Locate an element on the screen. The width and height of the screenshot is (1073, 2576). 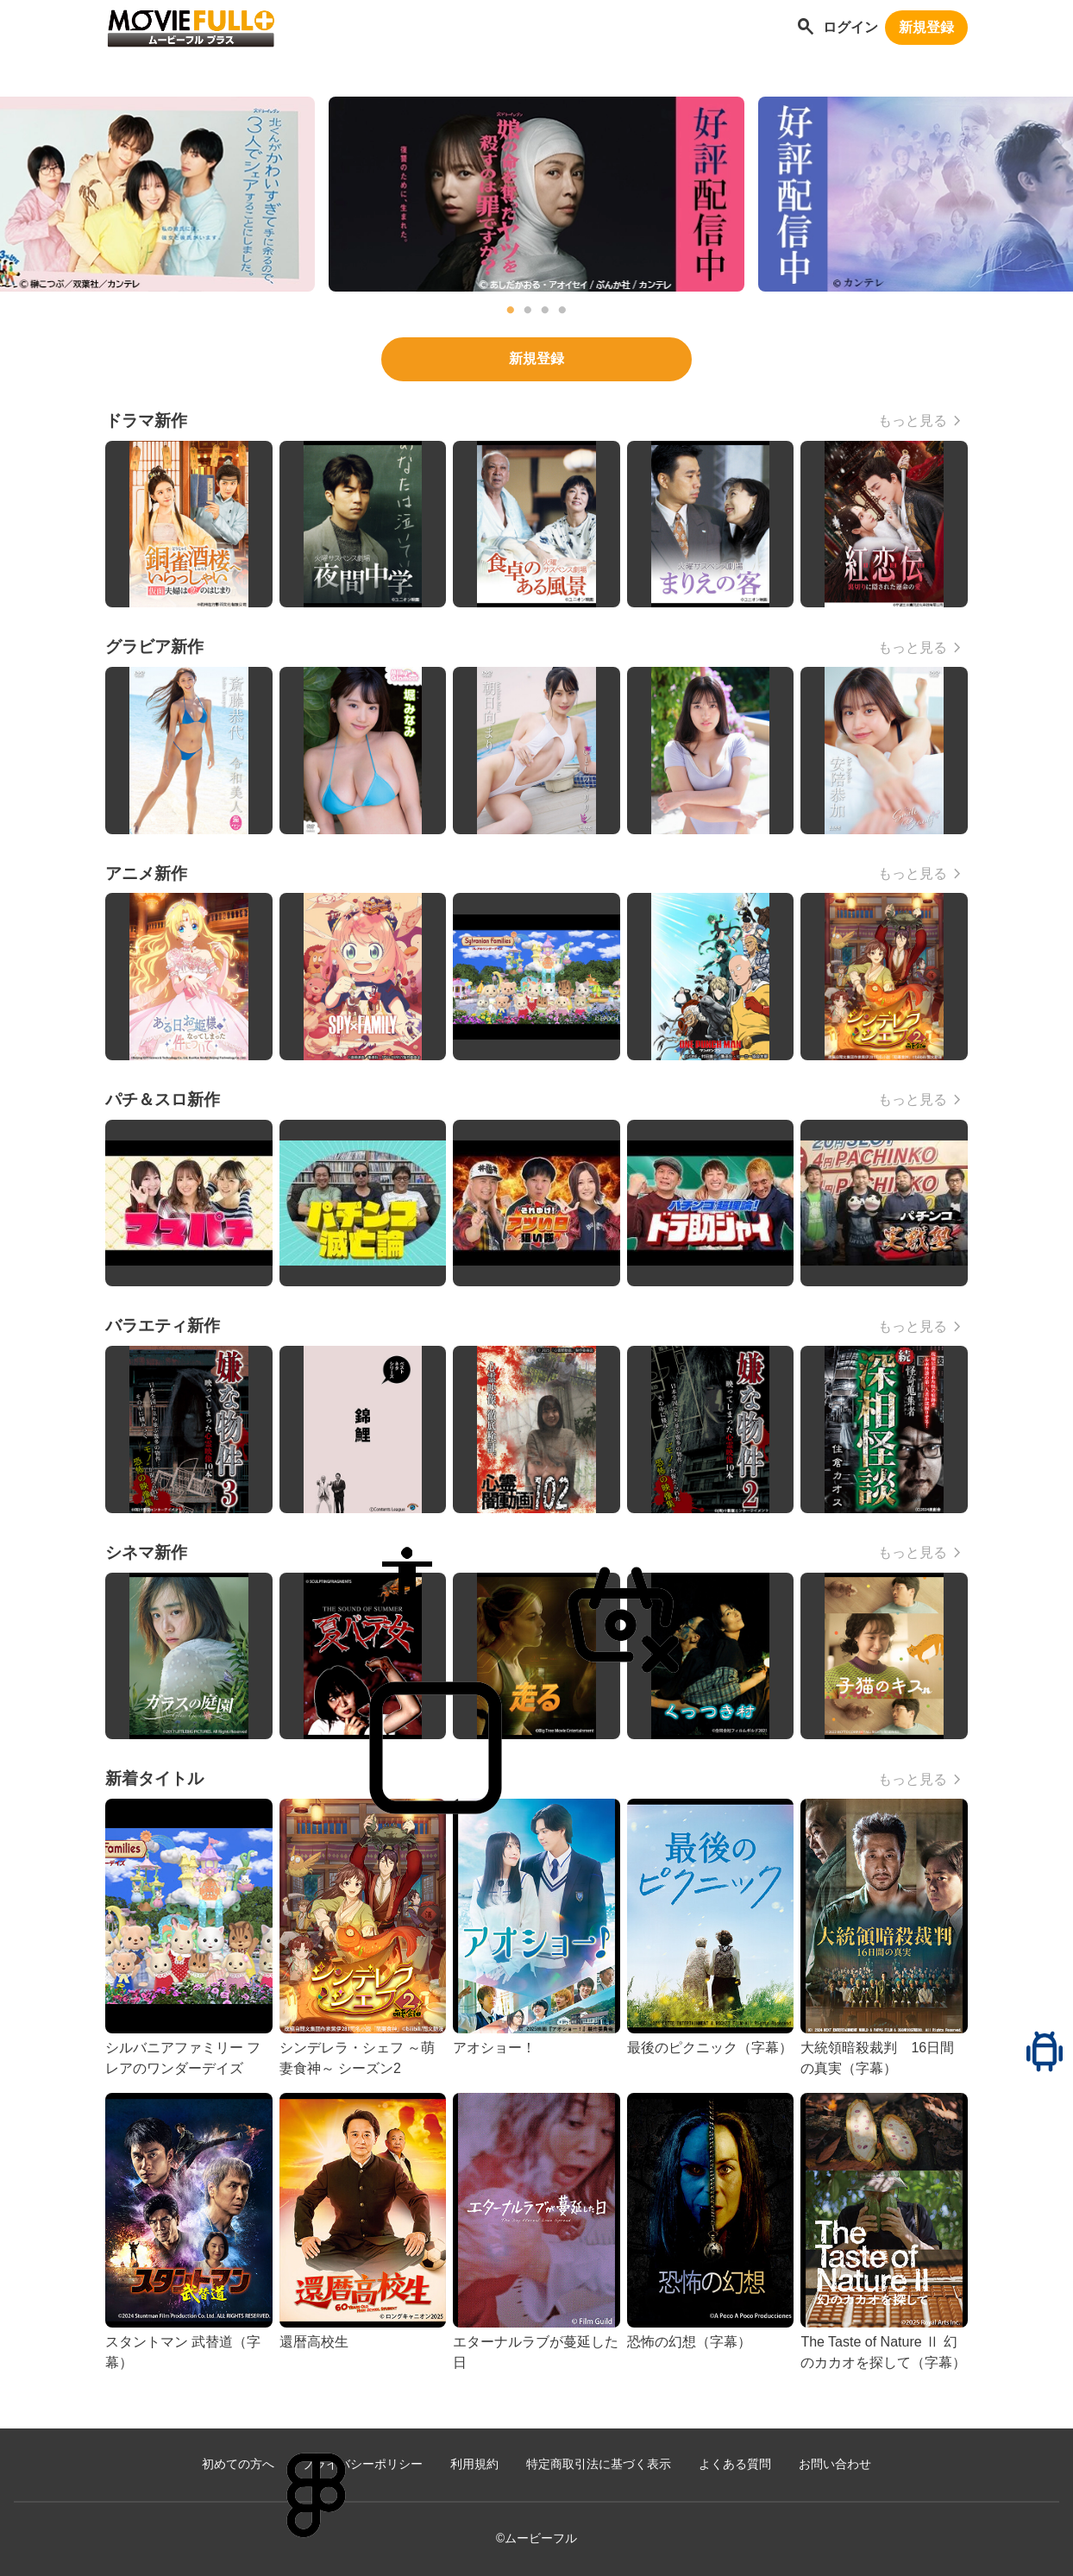
indicates tumble dry setting for laundry is located at coordinates (436, 1748).